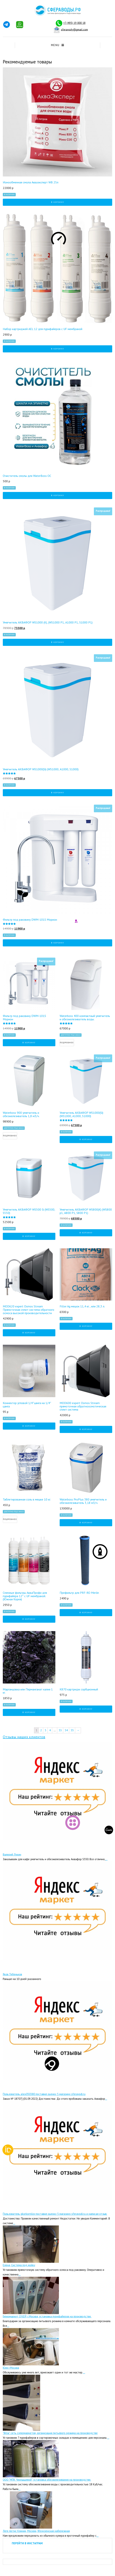 The height and width of the screenshot is (2576, 115). I want to click on visit proto.io website or app, so click(100, 1552).